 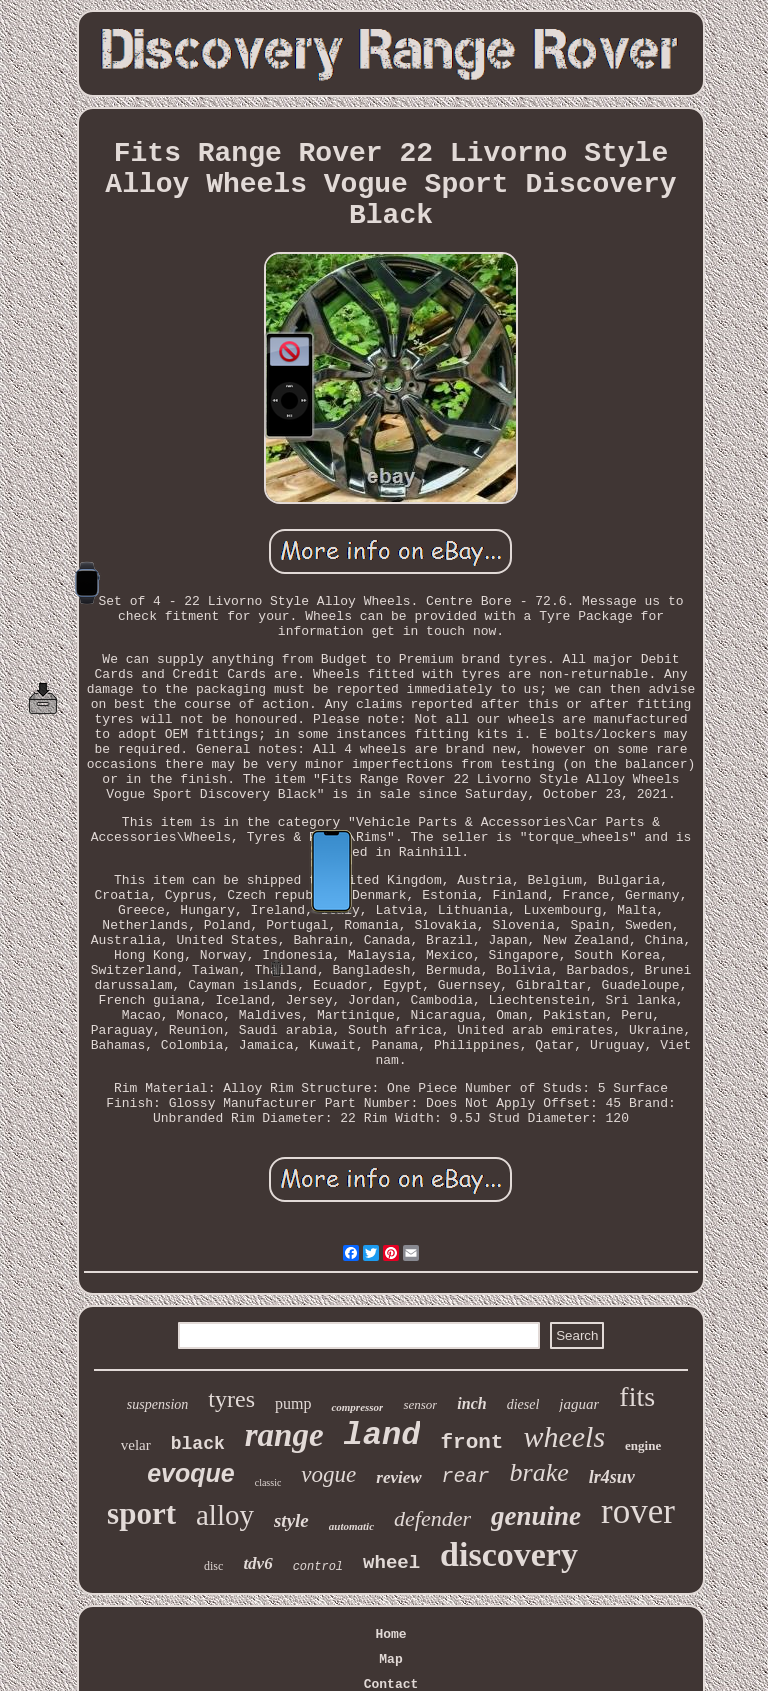 What do you see at coordinates (43, 699) in the screenshot?
I see `access your dropbox folder in the sidebar` at bounding box center [43, 699].